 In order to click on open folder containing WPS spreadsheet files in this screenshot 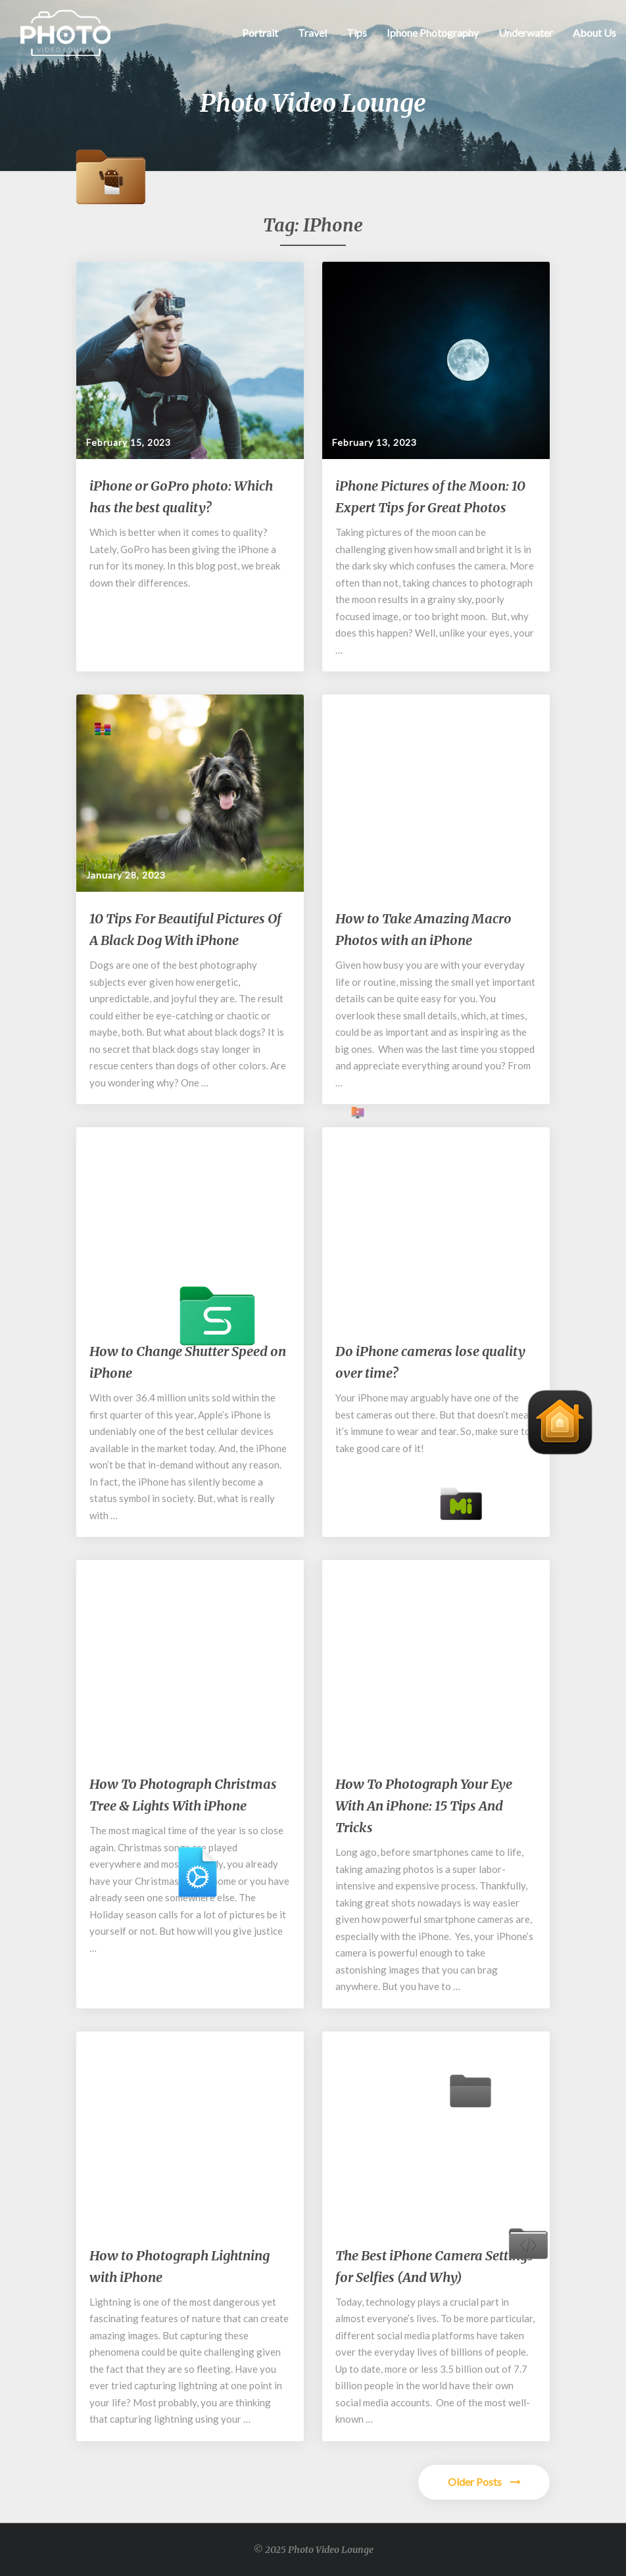, I will do `click(217, 1318)`.